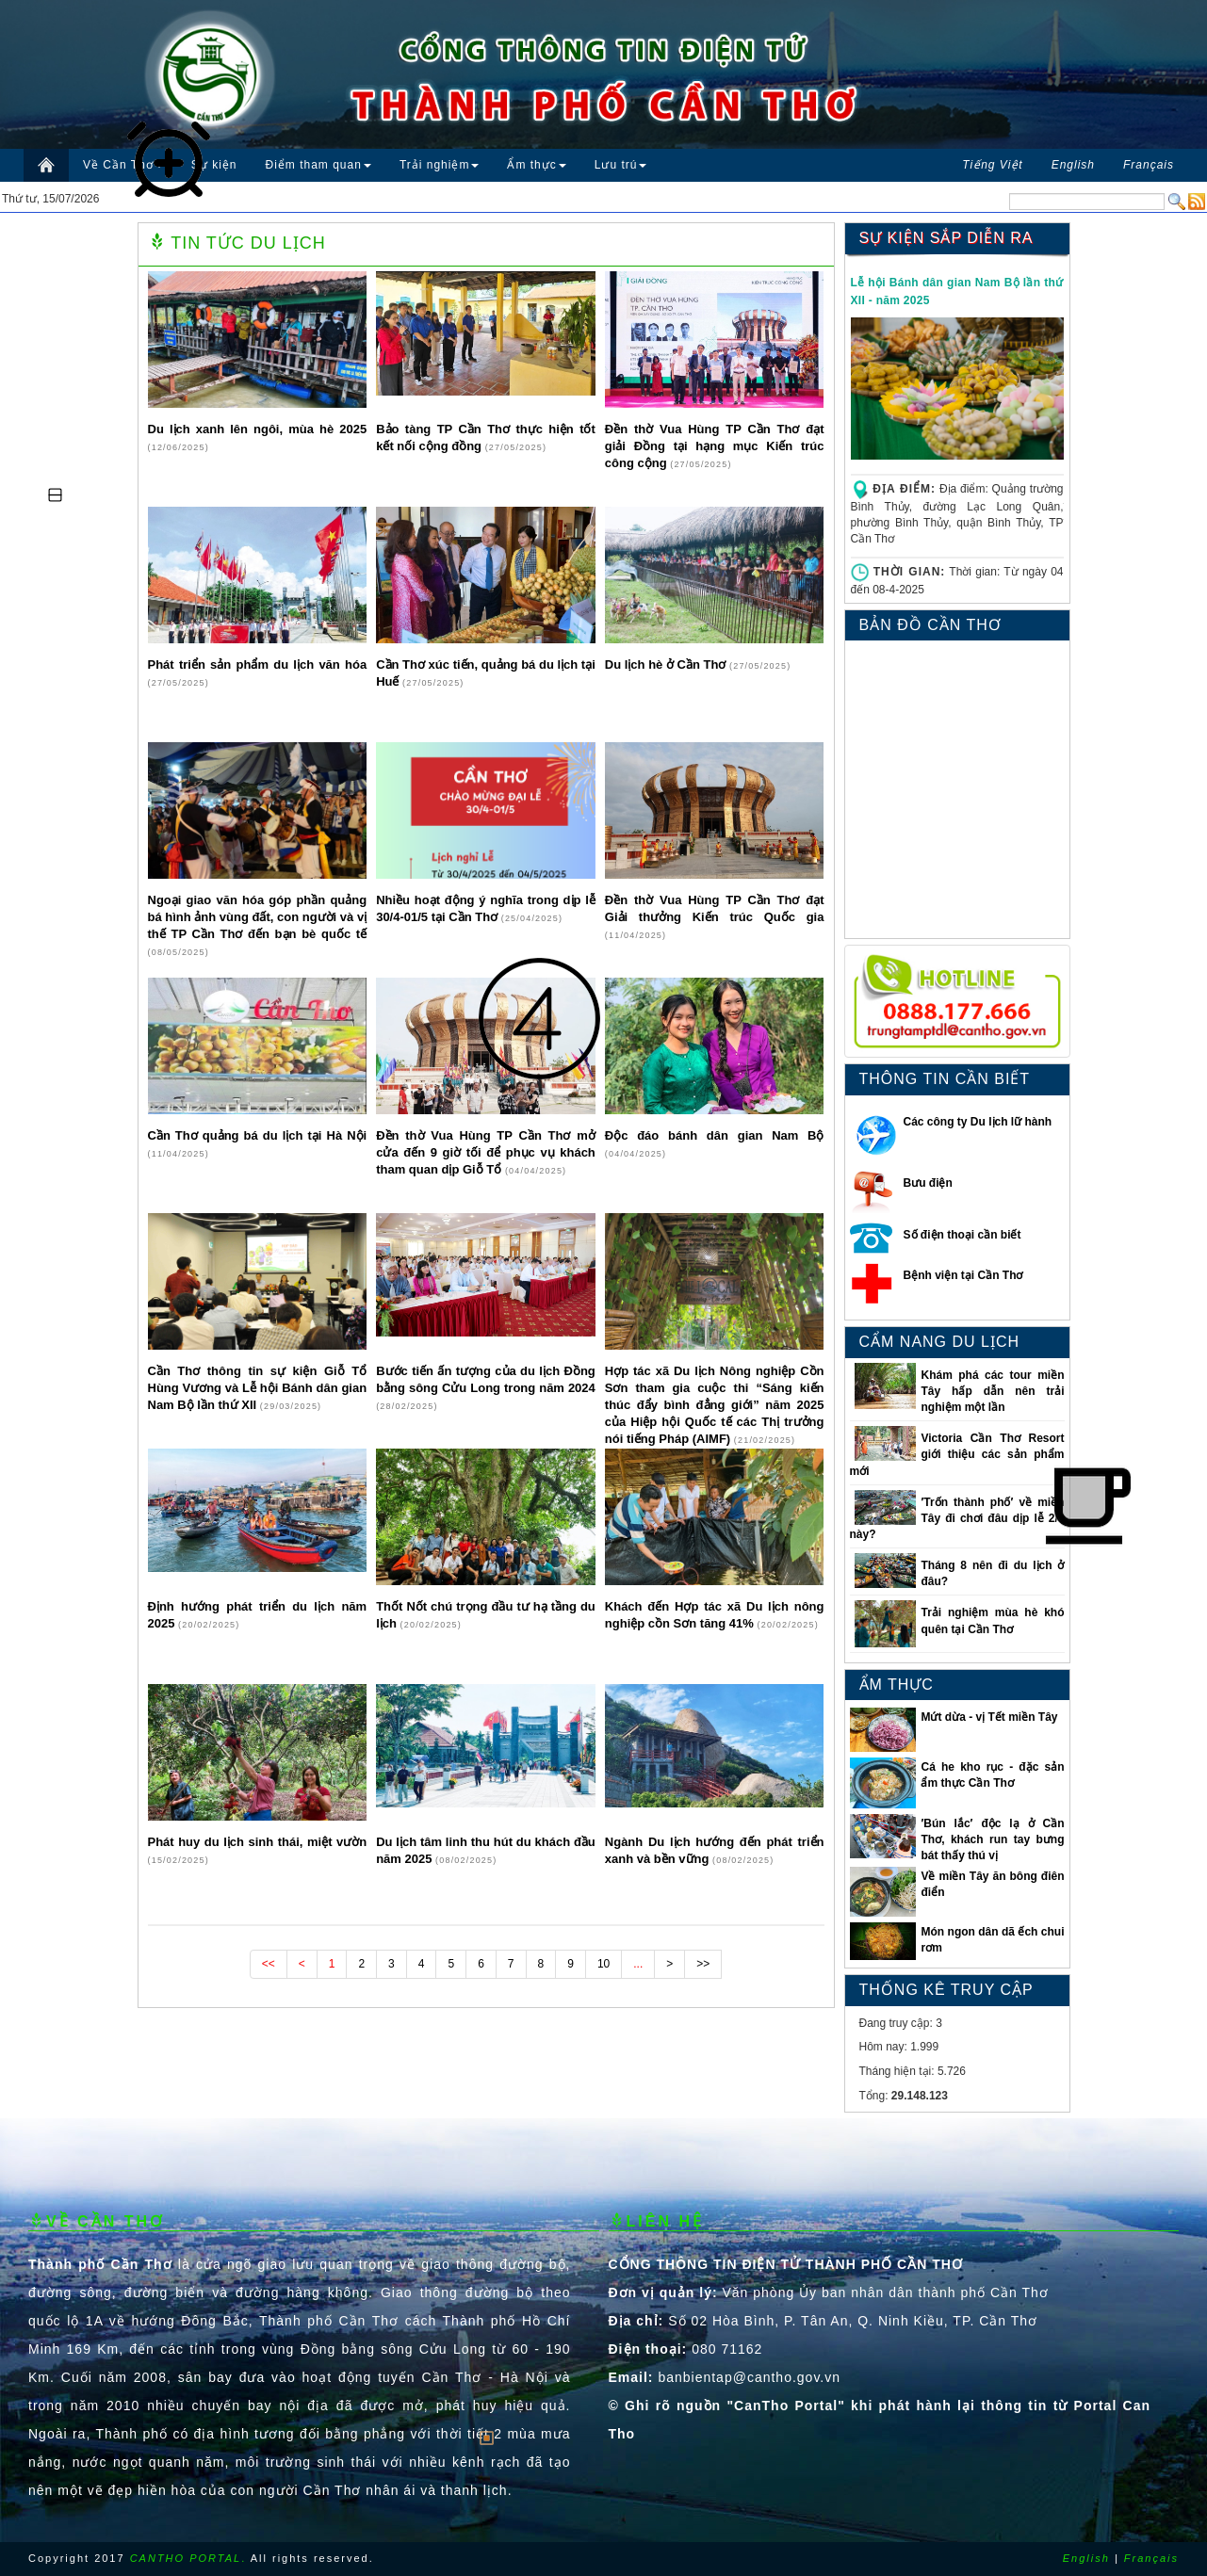  I want to click on stop or halt media playback, so click(486, 2438).